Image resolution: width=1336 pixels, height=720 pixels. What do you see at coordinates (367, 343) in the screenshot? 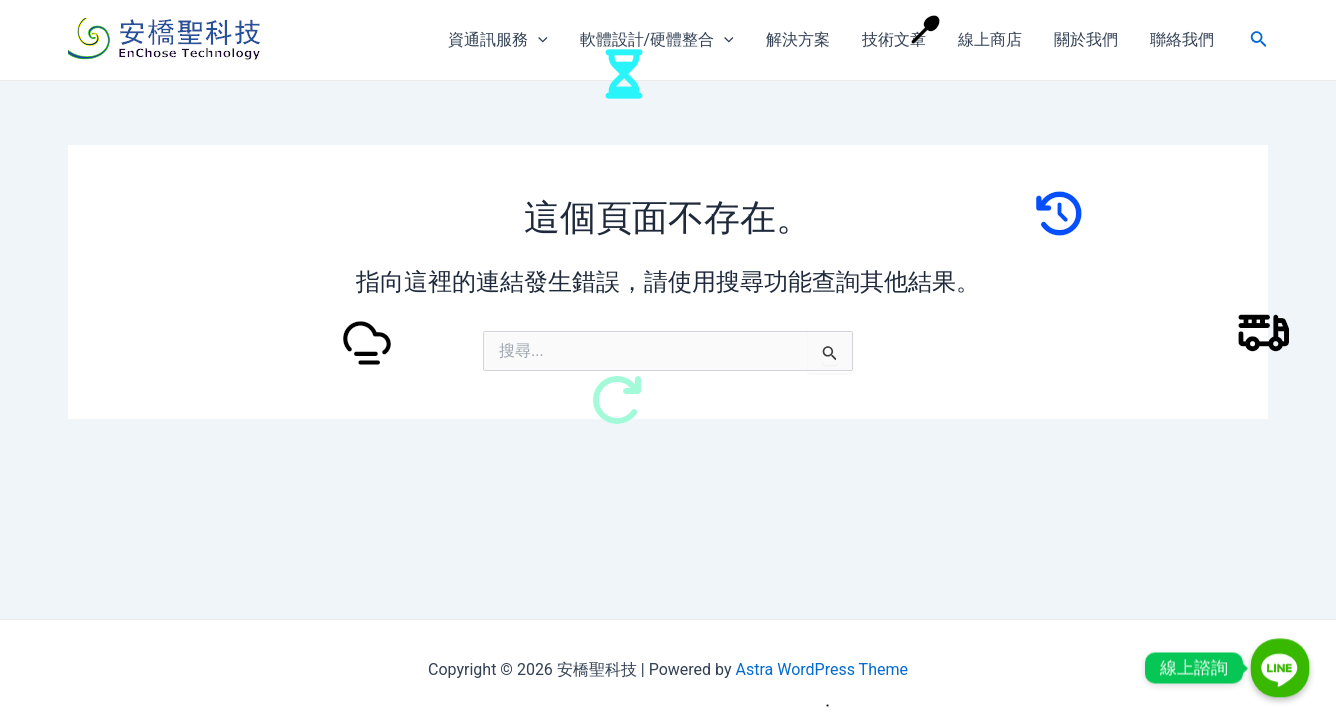
I see `indicates foggy weather conditions` at bounding box center [367, 343].